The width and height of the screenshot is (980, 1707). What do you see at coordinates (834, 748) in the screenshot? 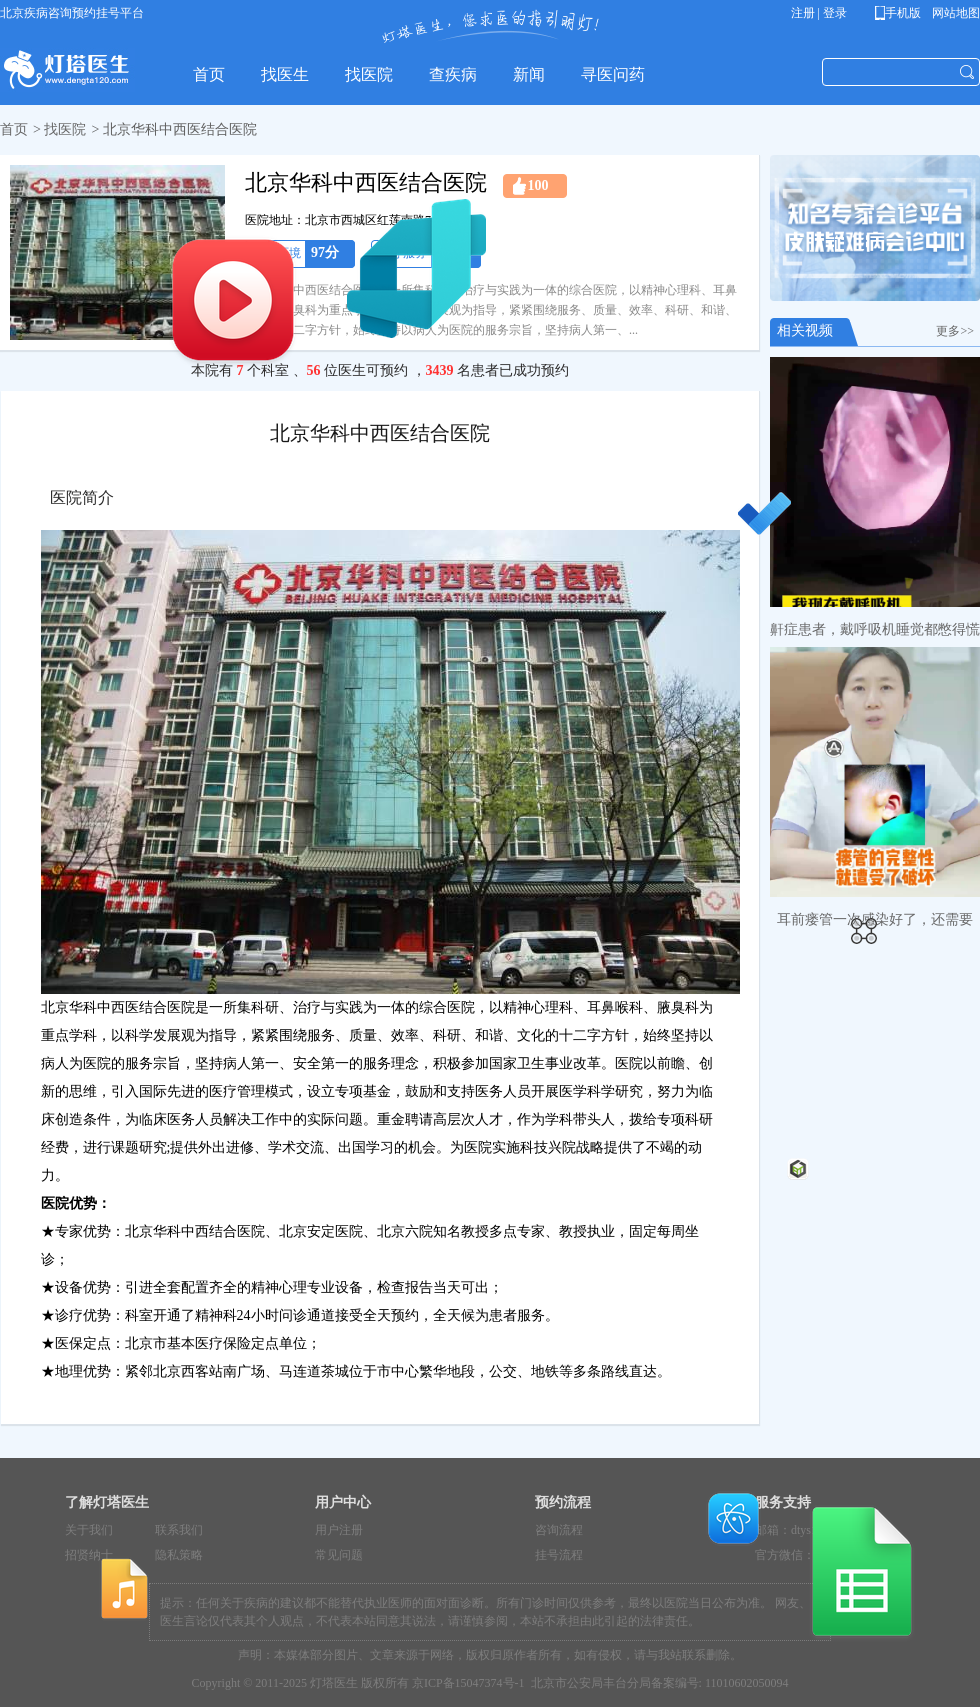
I see `check for available system updates` at bounding box center [834, 748].